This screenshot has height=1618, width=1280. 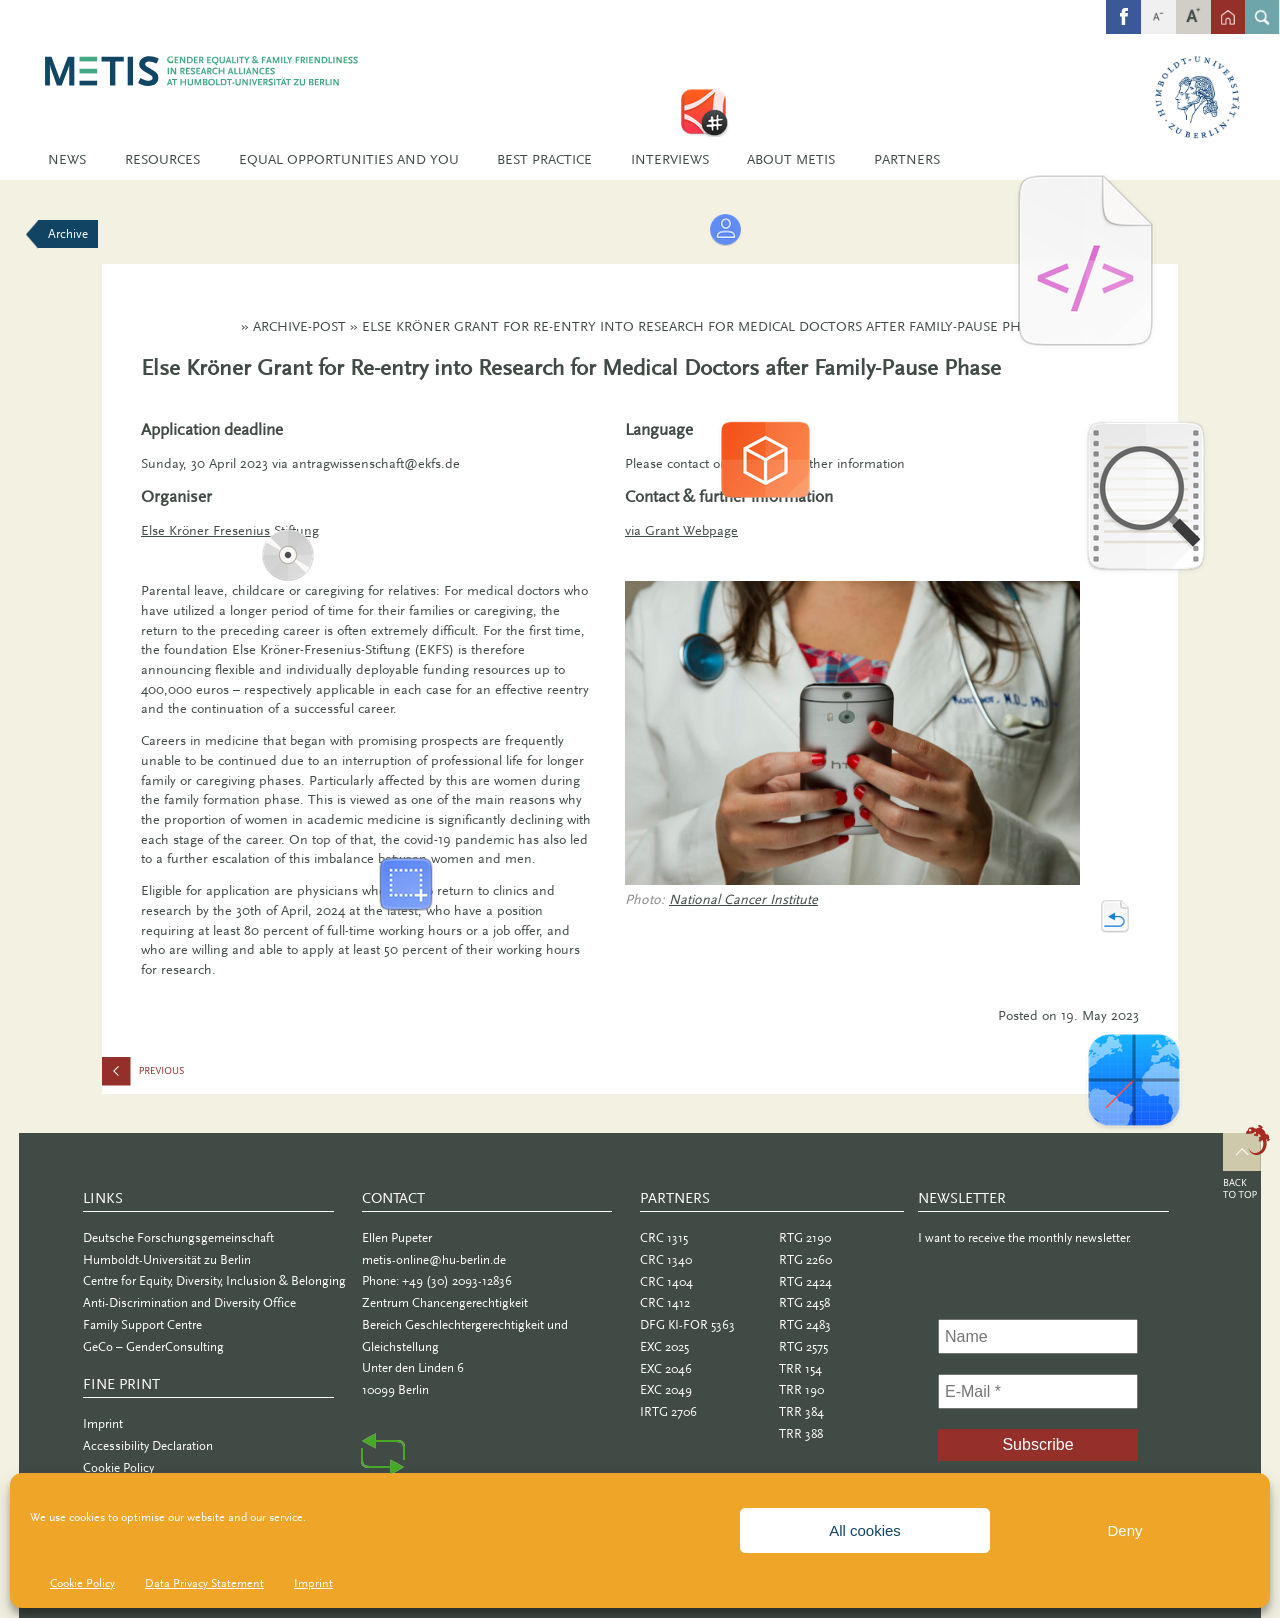 What do you see at coordinates (1115, 916) in the screenshot?
I see `revert document to previous version` at bounding box center [1115, 916].